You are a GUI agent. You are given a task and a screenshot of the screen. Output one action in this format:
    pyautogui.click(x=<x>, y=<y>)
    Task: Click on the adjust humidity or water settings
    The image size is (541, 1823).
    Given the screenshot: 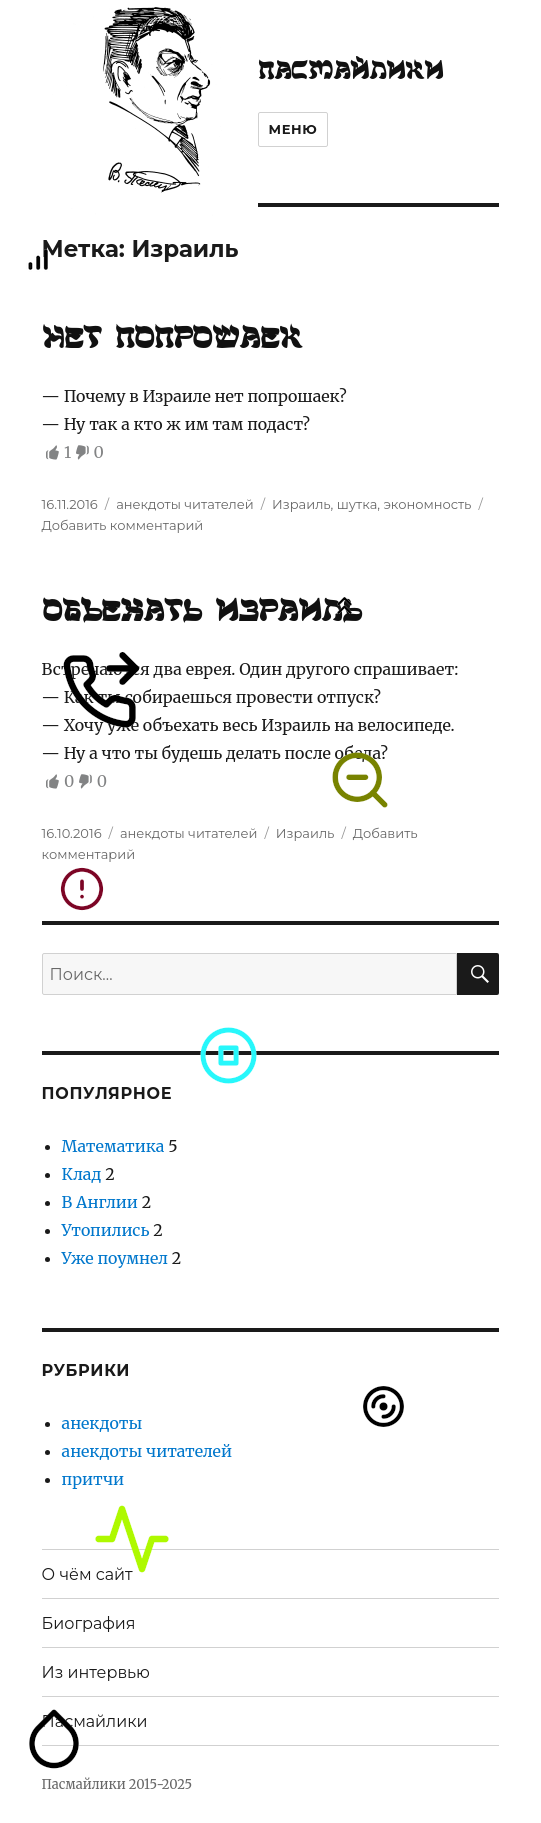 What is the action you would take?
    pyautogui.click(x=54, y=1738)
    